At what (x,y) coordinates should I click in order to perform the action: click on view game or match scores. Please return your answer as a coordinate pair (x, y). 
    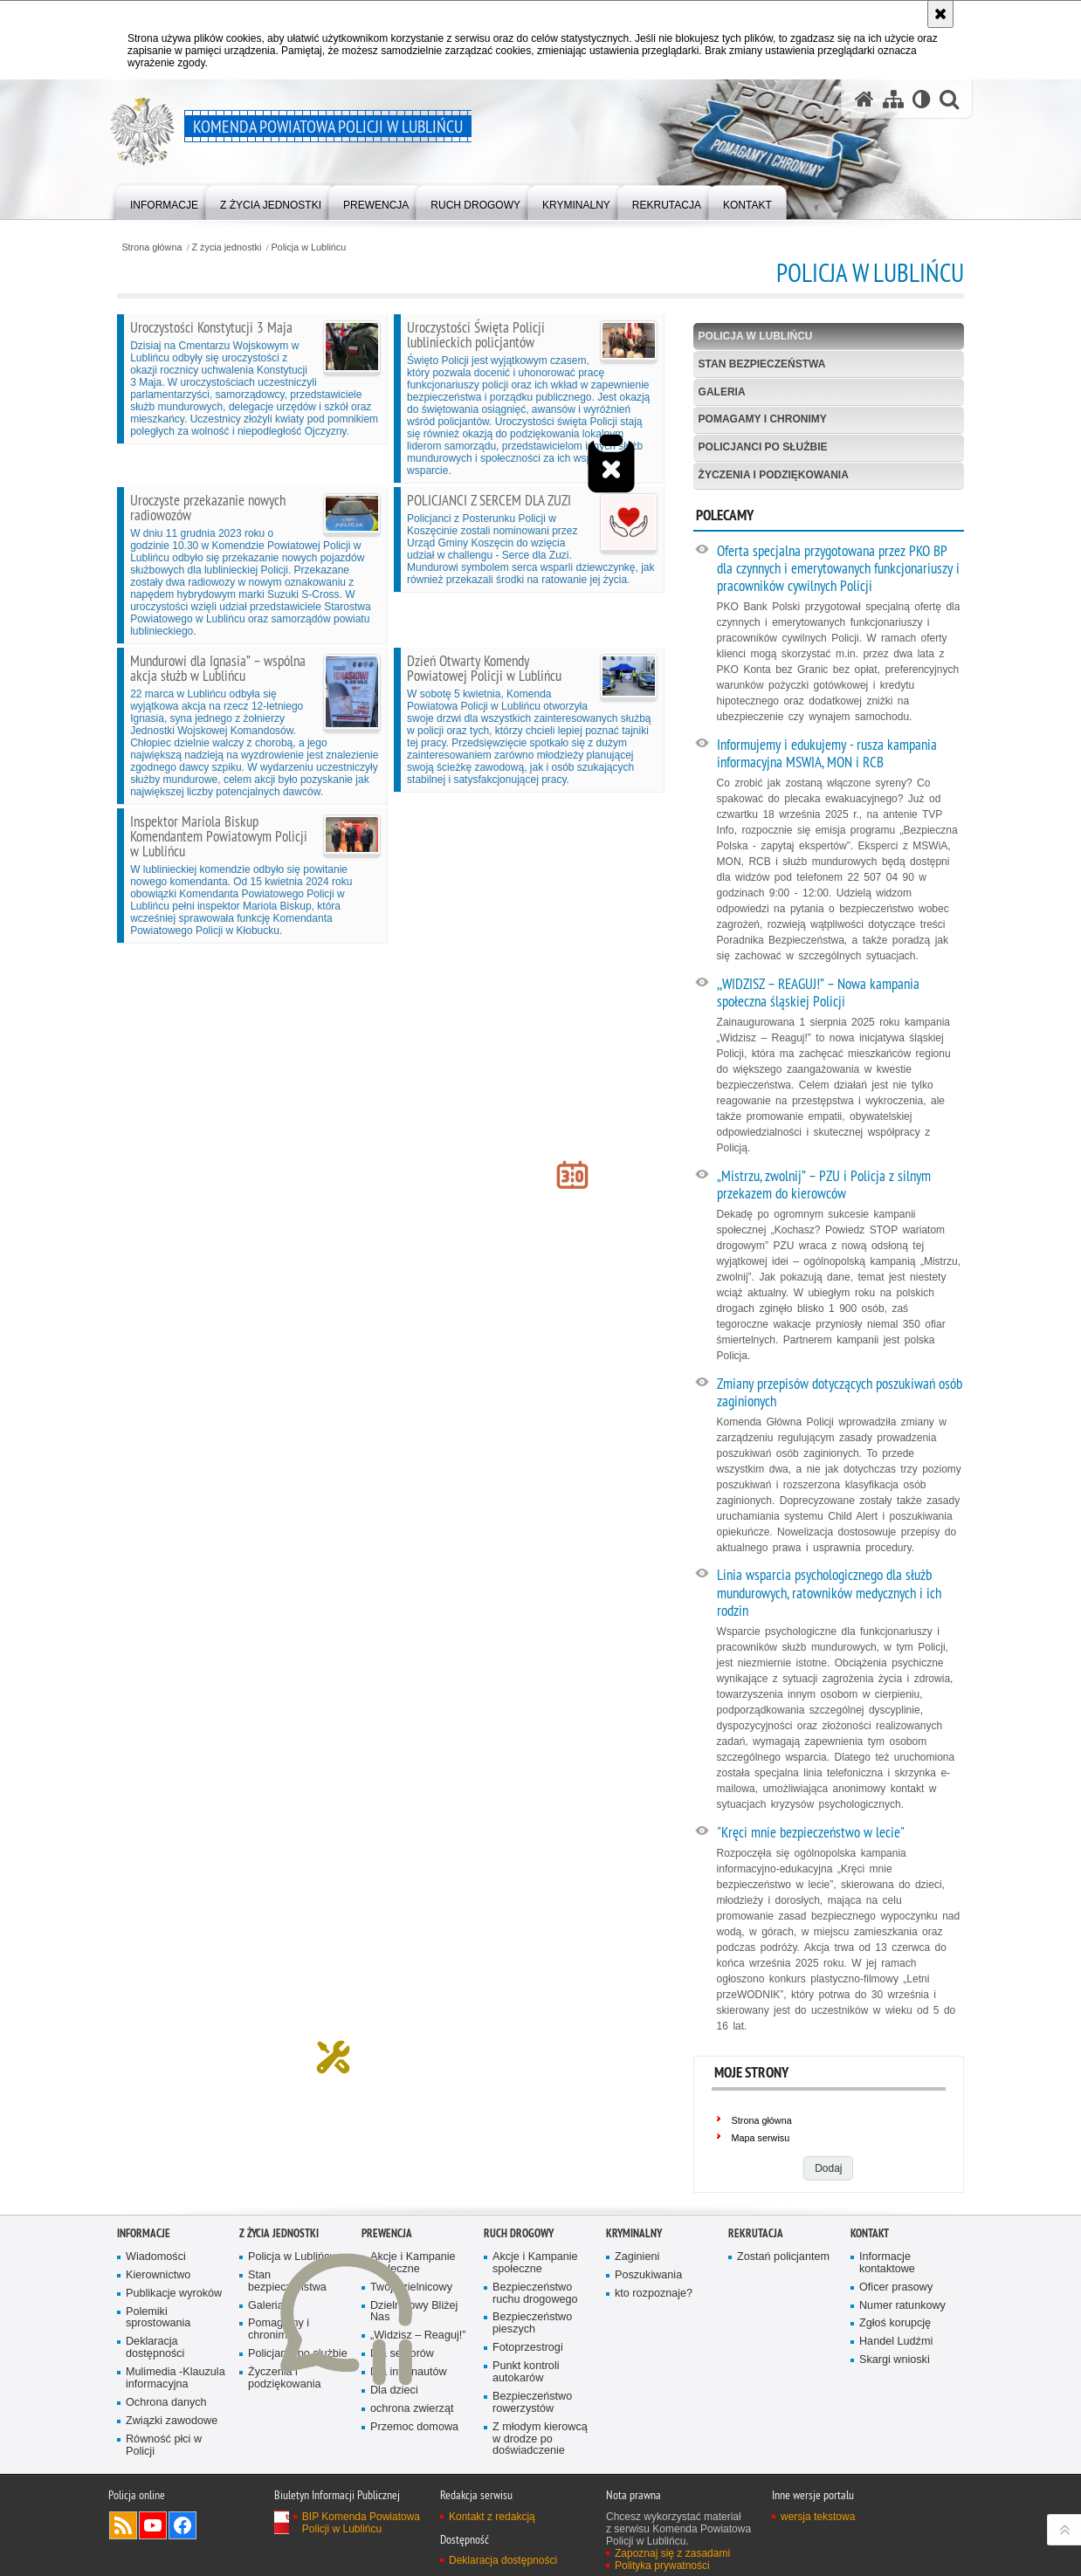
    Looking at the image, I should click on (572, 1176).